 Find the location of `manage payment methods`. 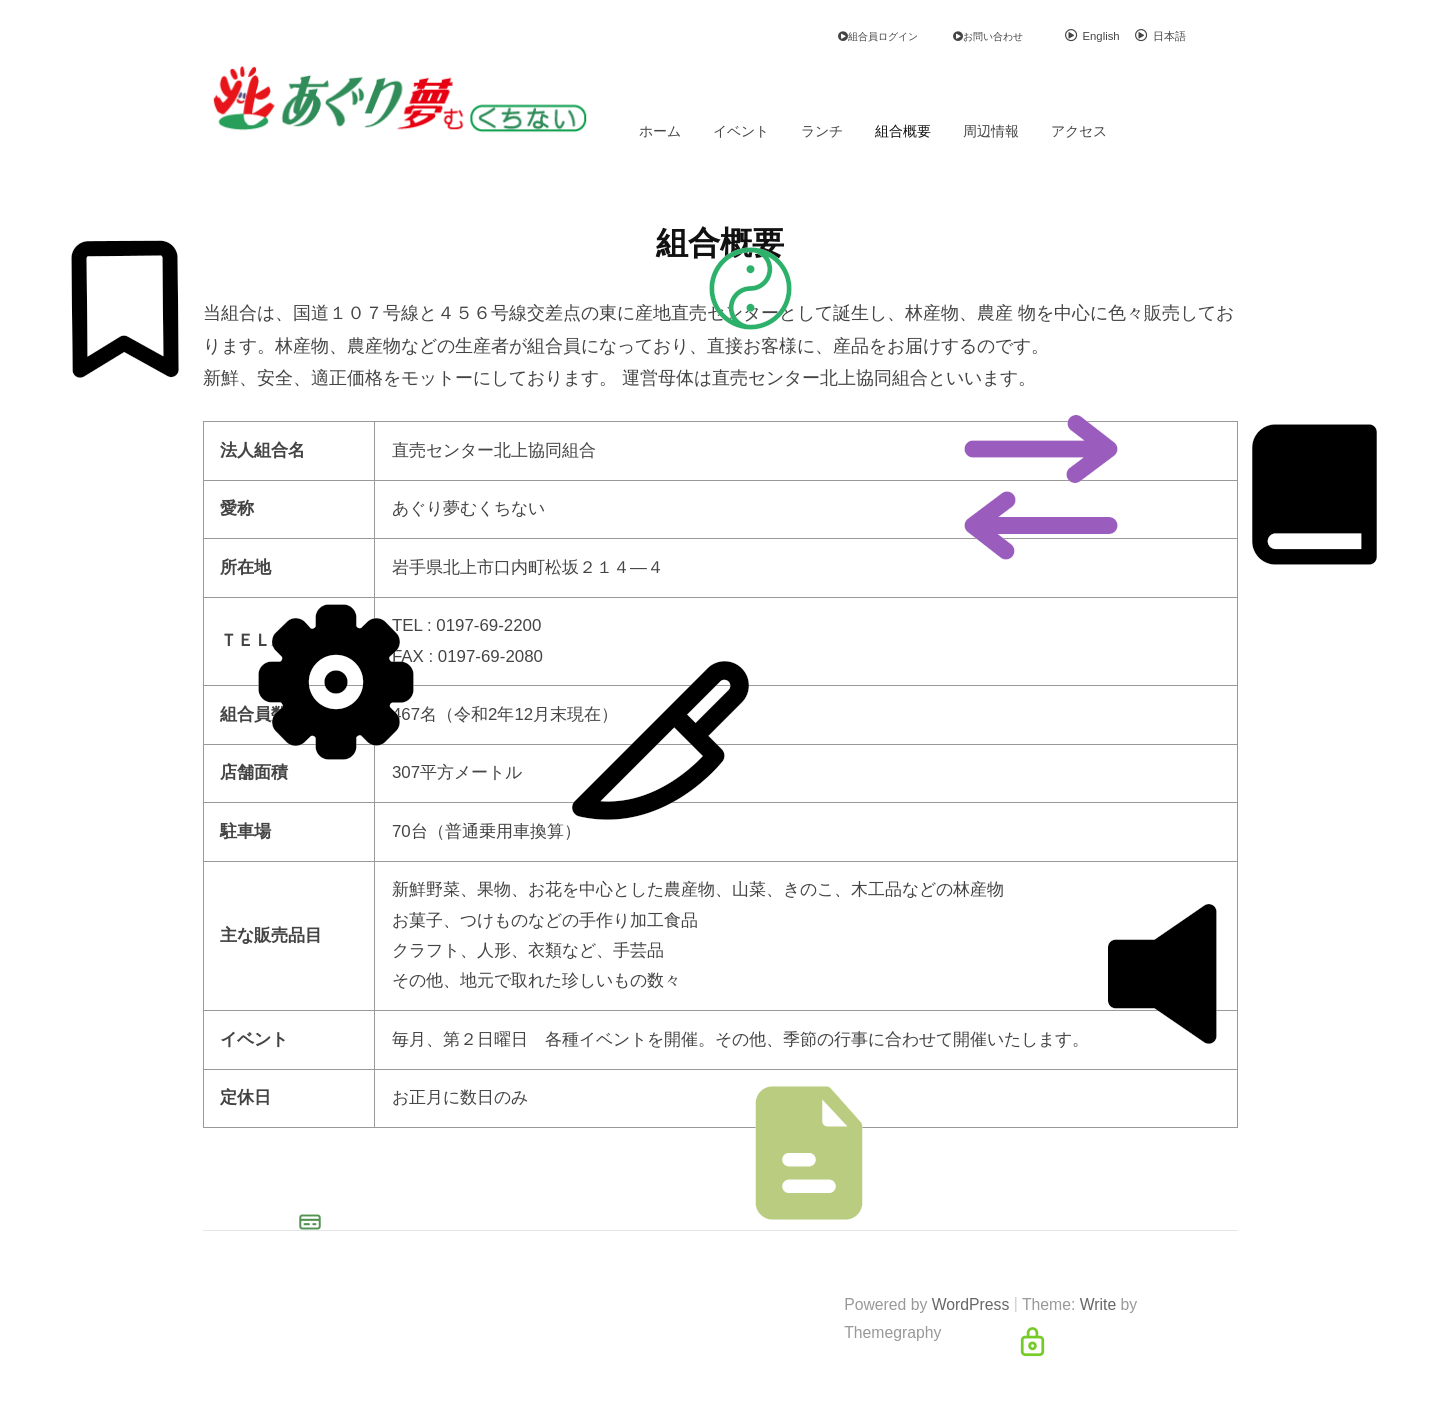

manage payment methods is located at coordinates (310, 1222).